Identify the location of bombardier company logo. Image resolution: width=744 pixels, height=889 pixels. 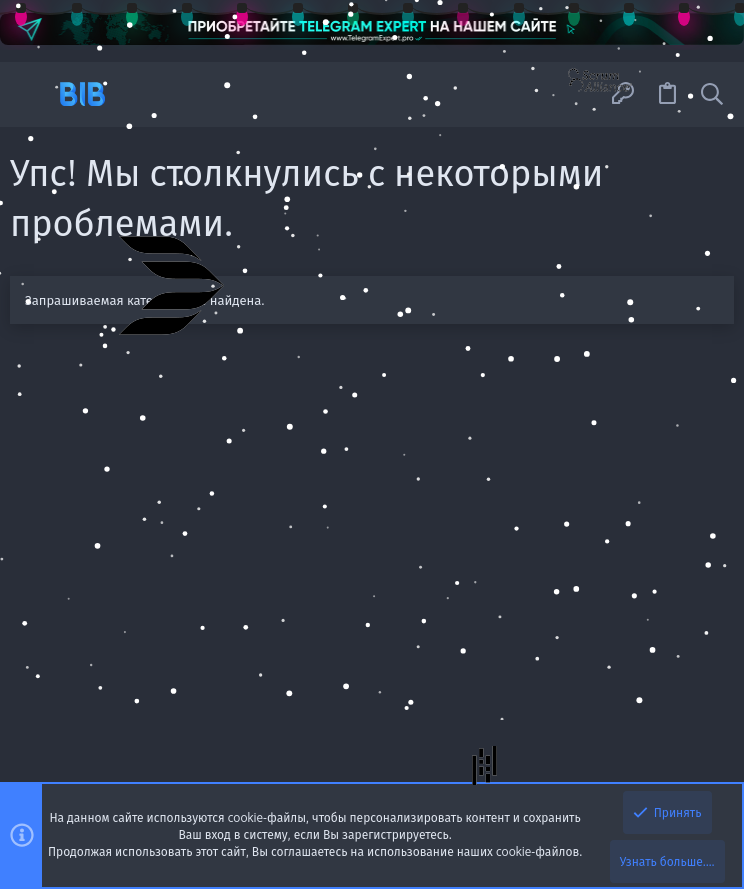
(171, 285).